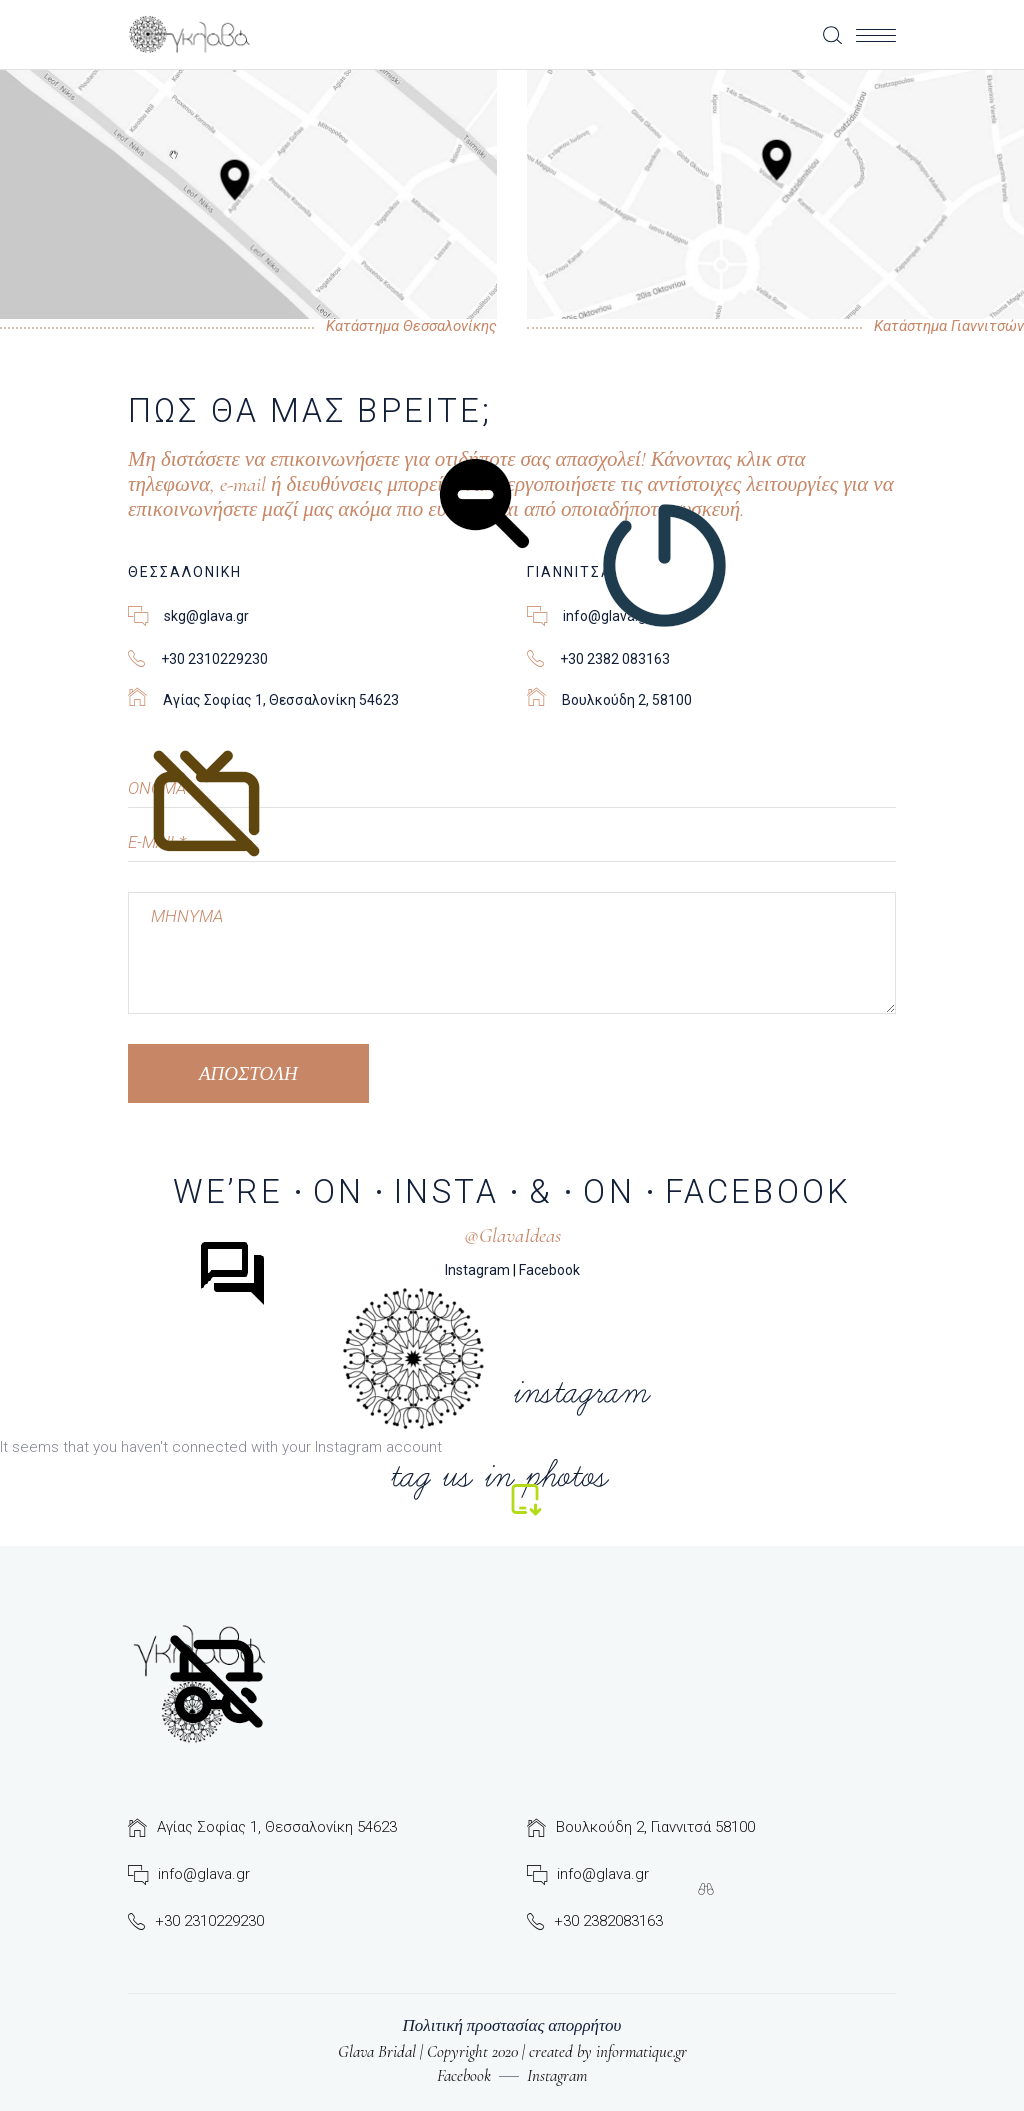 Image resolution: width=1024 pixels, height=2111 pixels. I want to click on search or explore content, so click(706, 1889).